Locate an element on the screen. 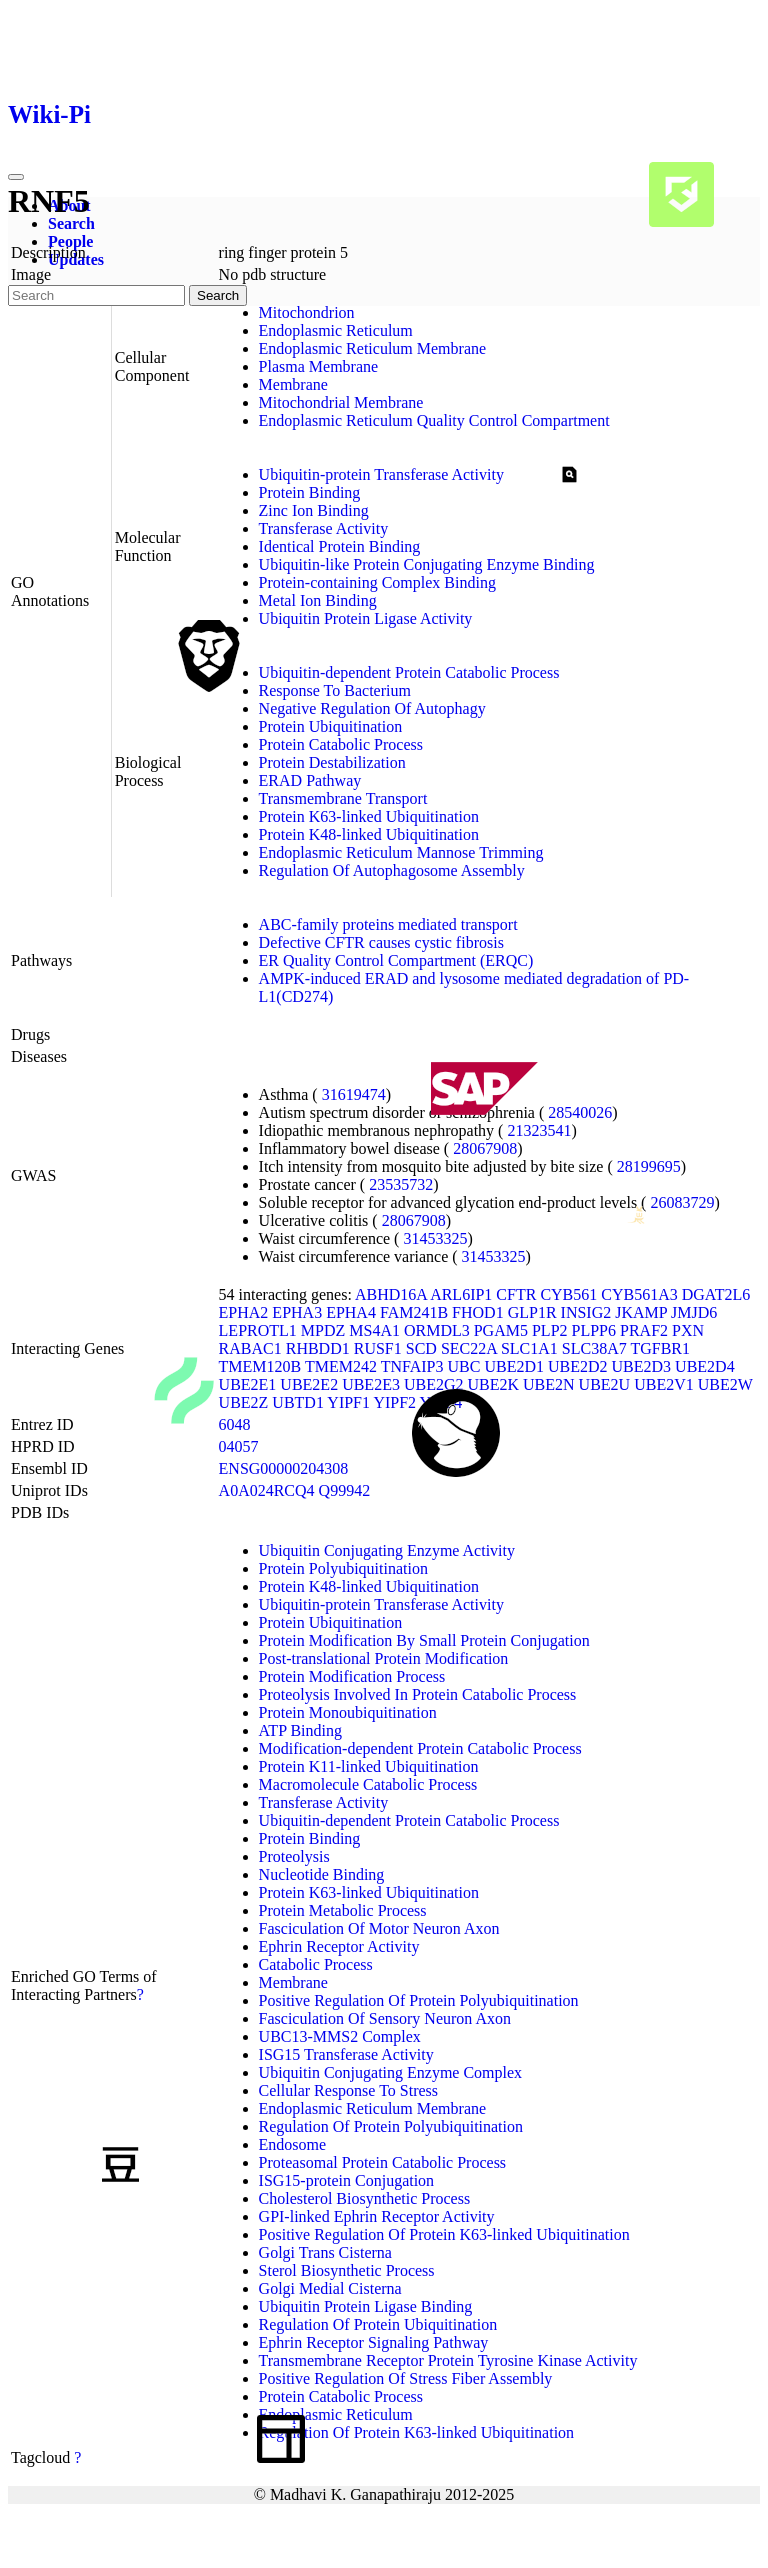 This screenshot has height=2568, width=768. SAP enterprise software logo is located at coordinates (484, 1088).